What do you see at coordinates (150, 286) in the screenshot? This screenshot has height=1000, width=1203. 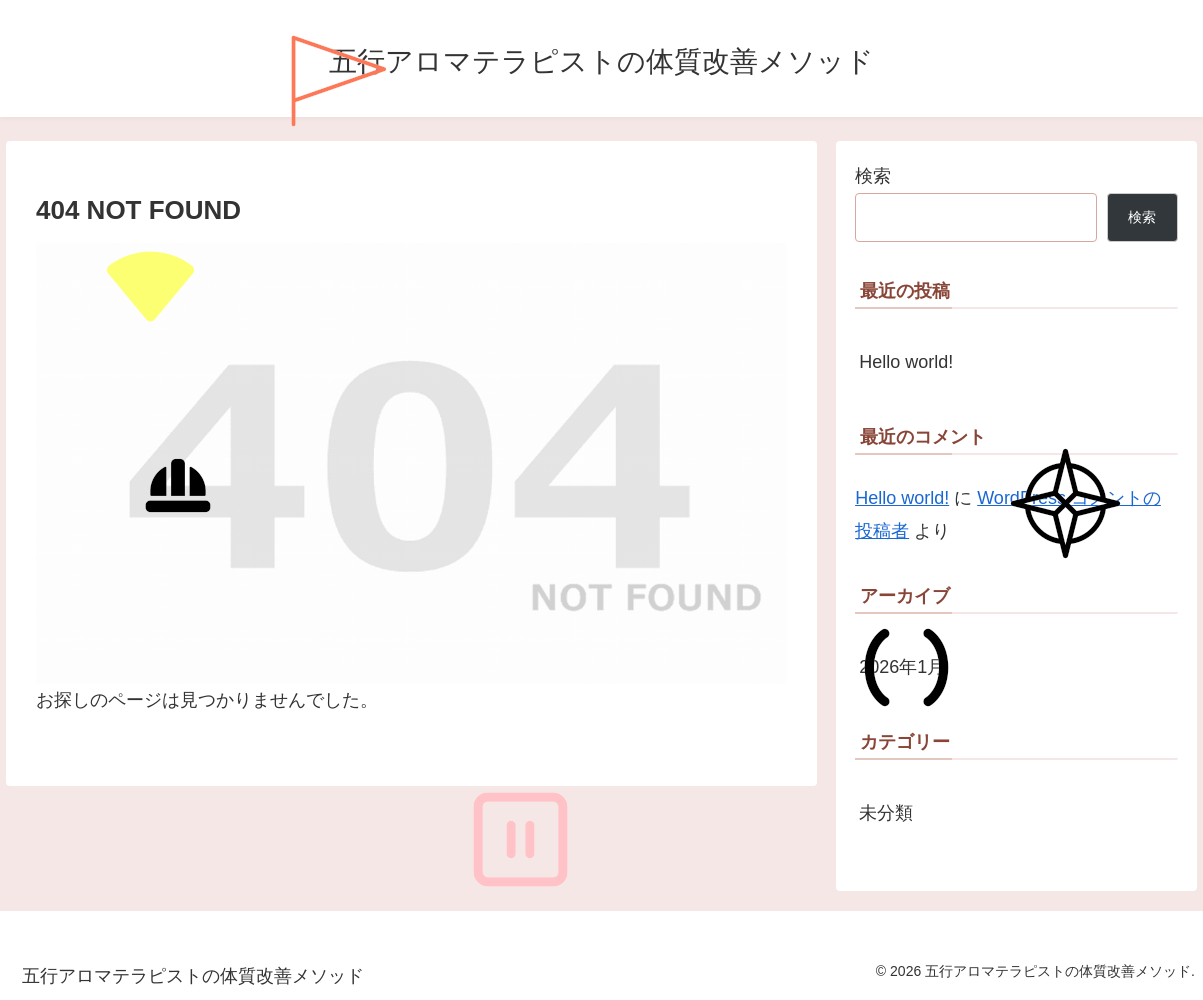 I see `indicates strong wifi signal strength` at bounding box center [150, 286].